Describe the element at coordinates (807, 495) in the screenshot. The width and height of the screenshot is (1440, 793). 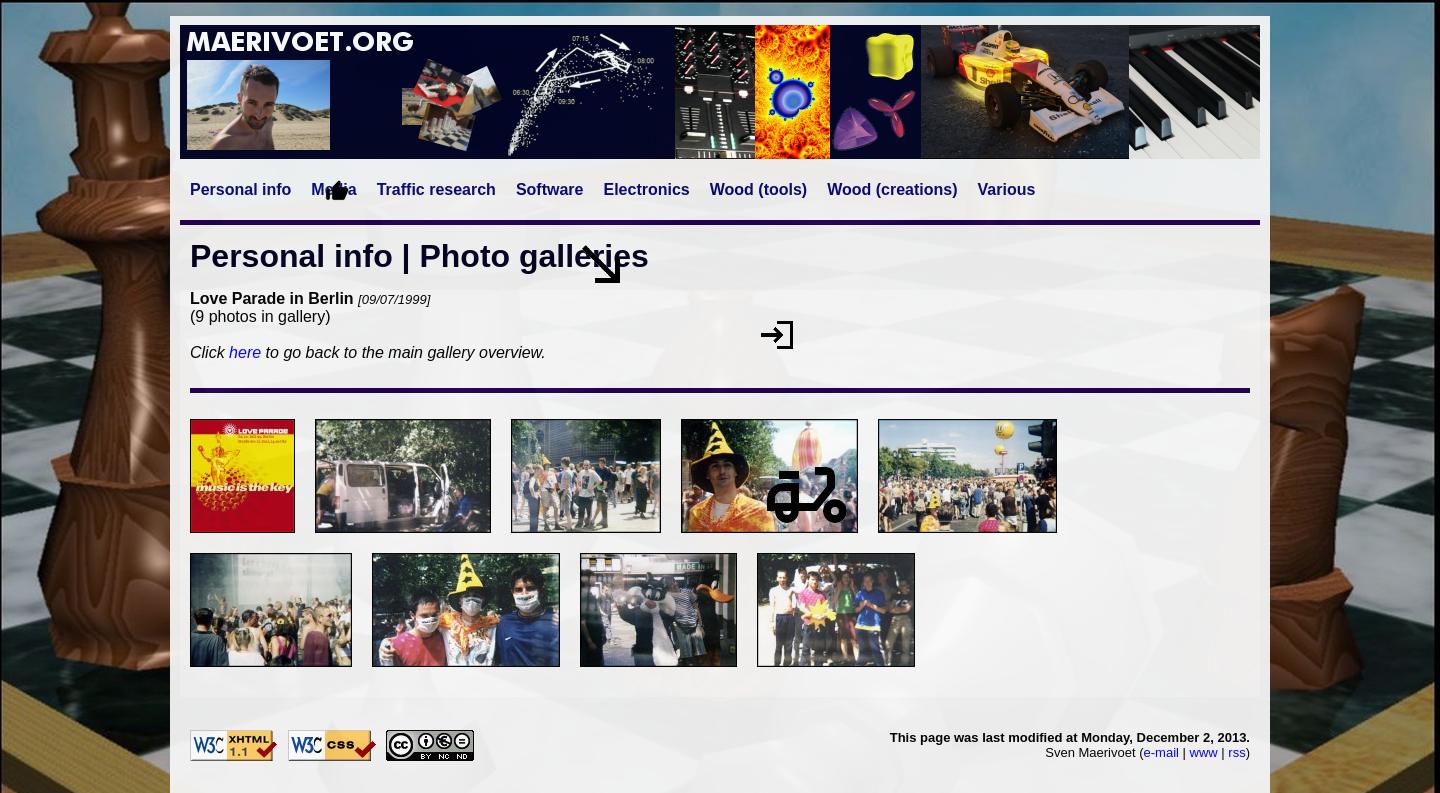
I see `select moped or scooter delivery option` at that location.